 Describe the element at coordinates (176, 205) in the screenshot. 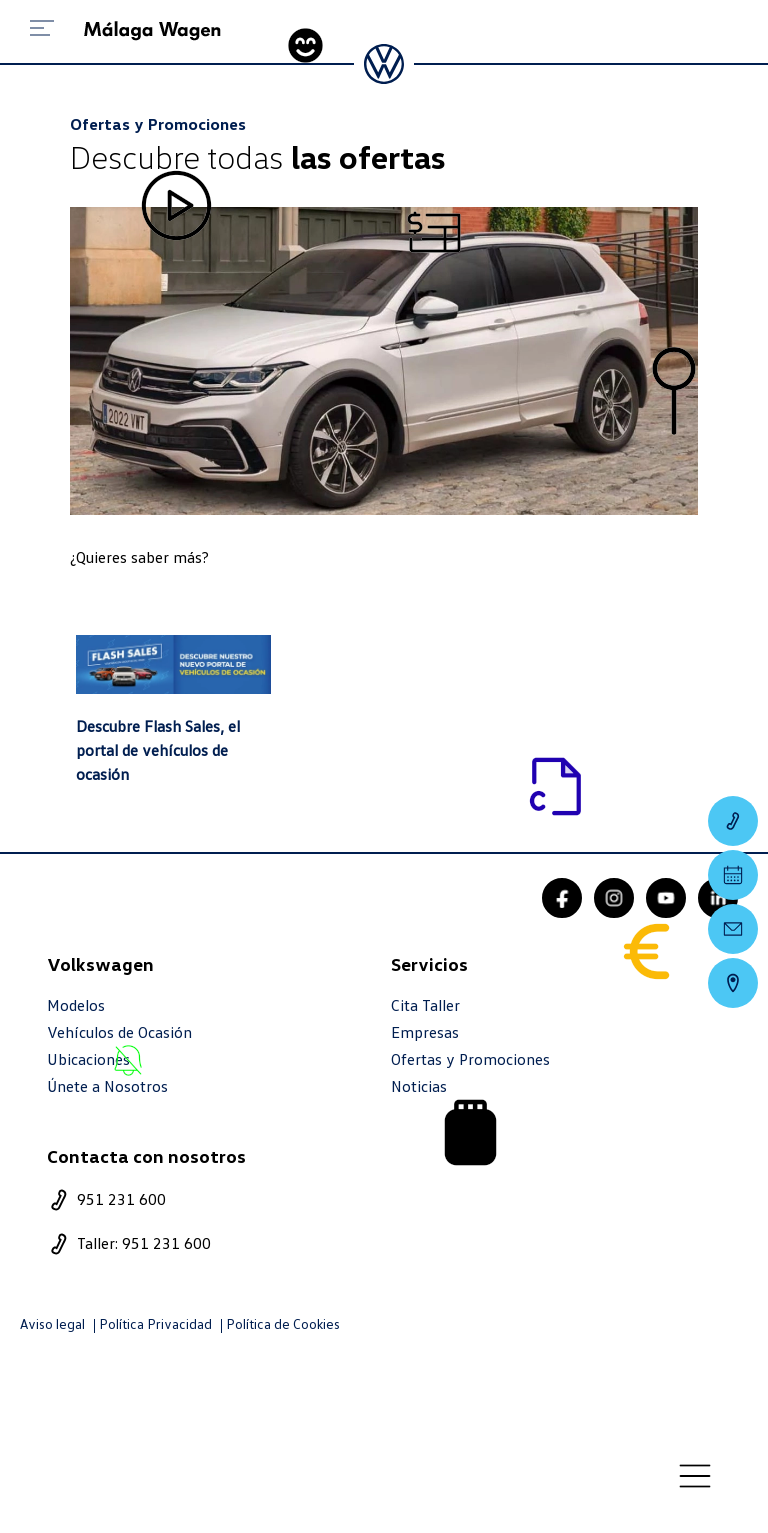

I see `play media or video content` at that location.